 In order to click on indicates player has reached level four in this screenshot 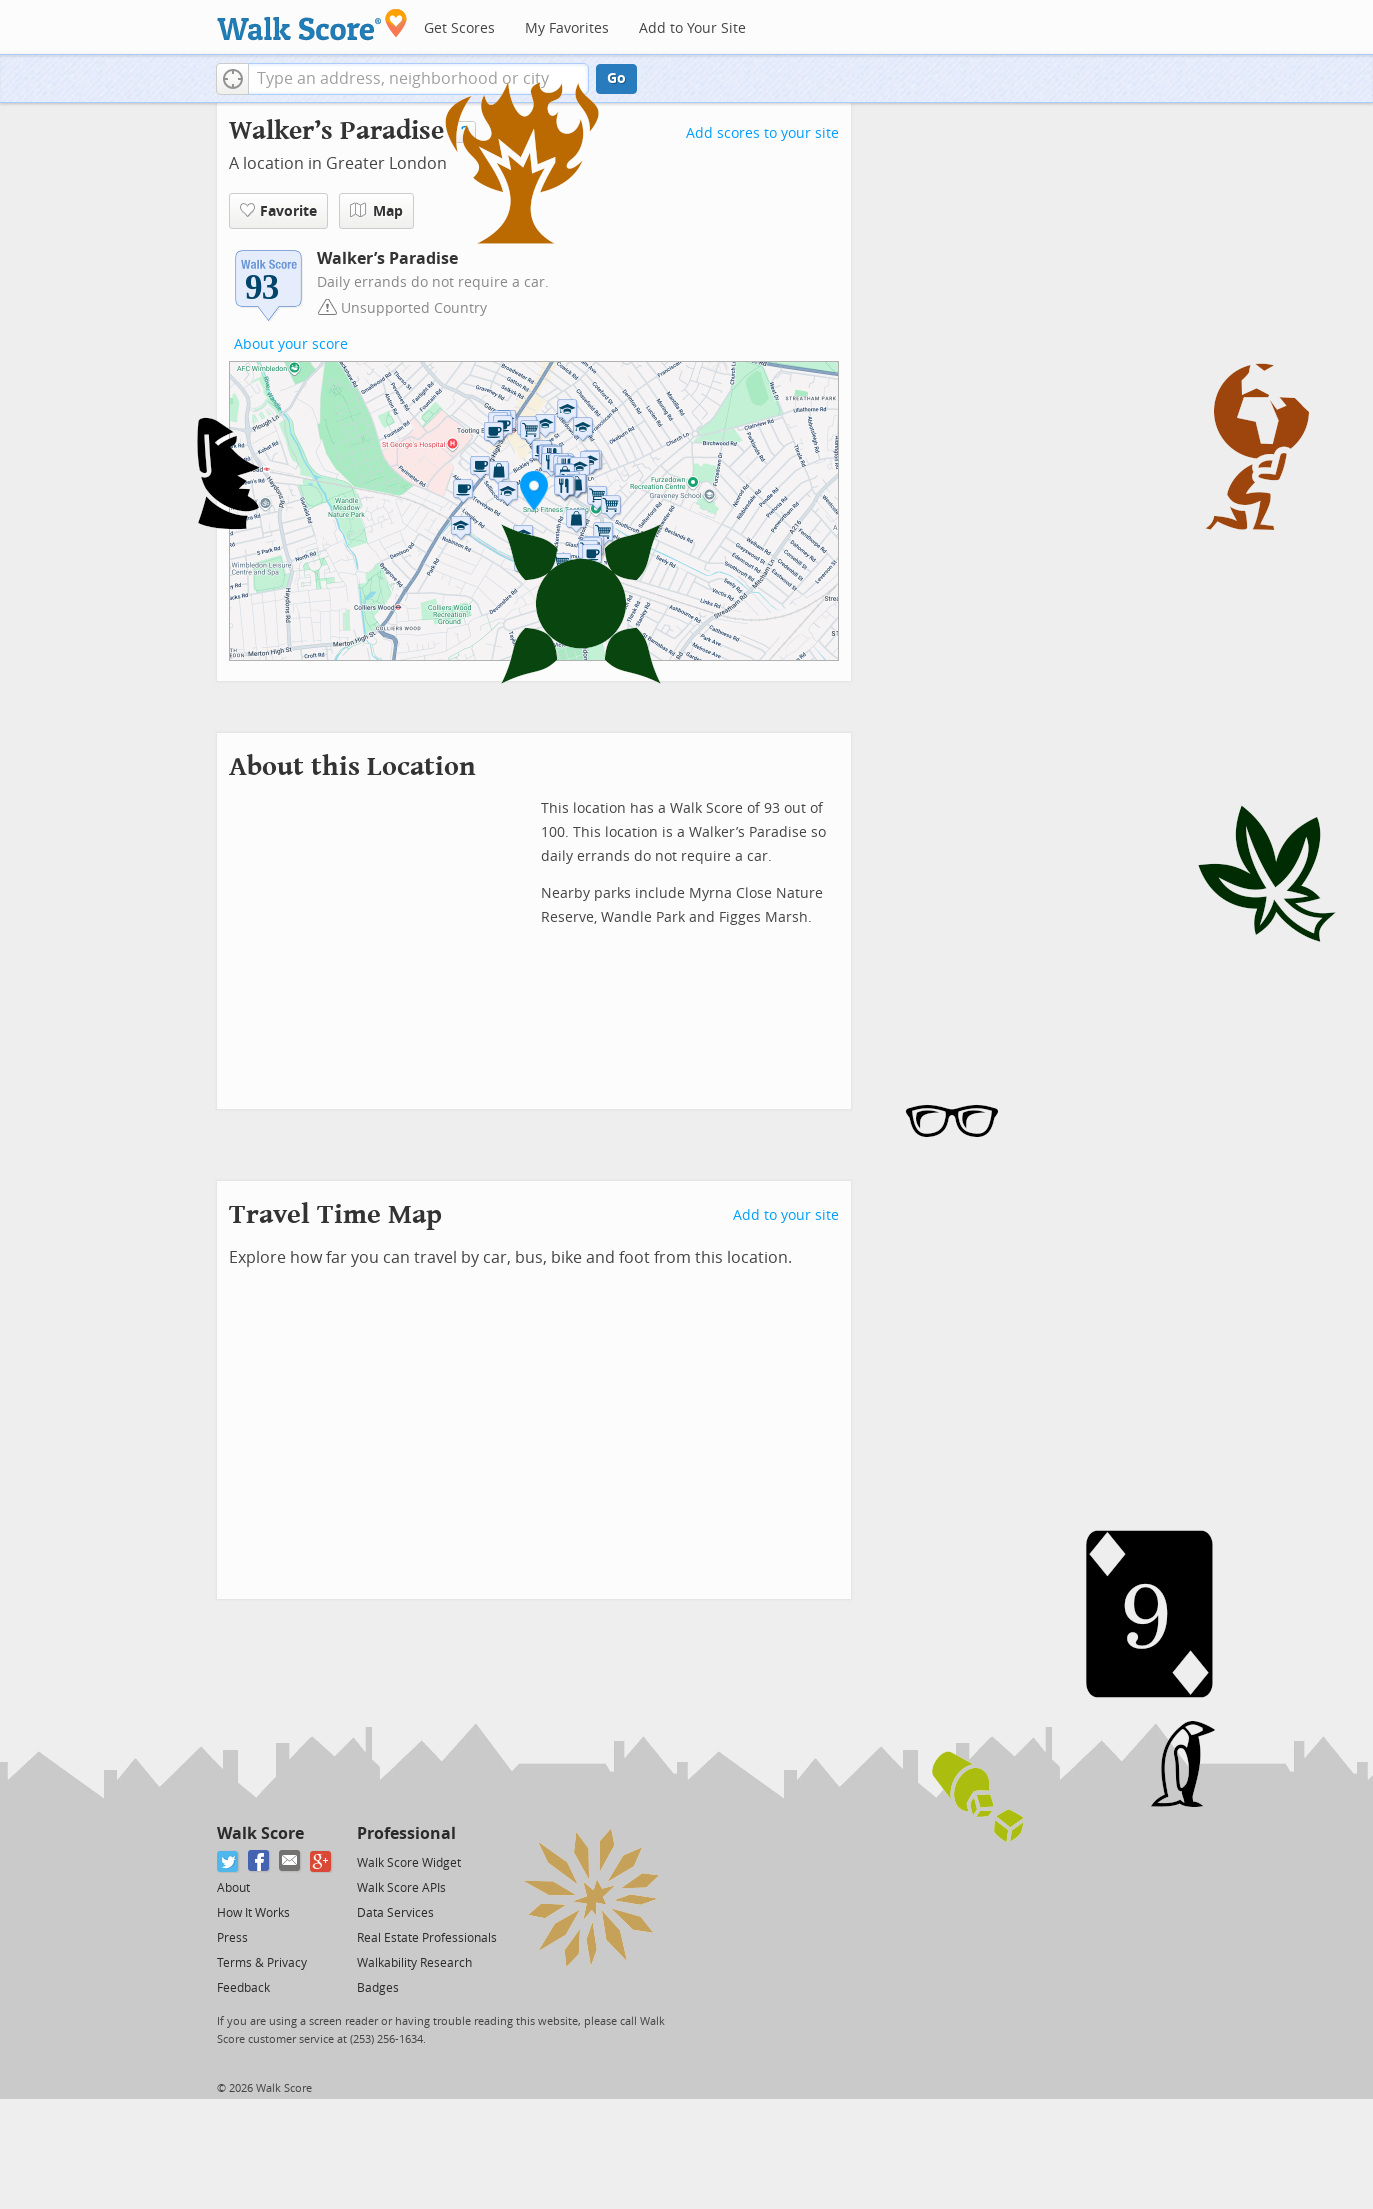, I will do `click(581, 604)`.